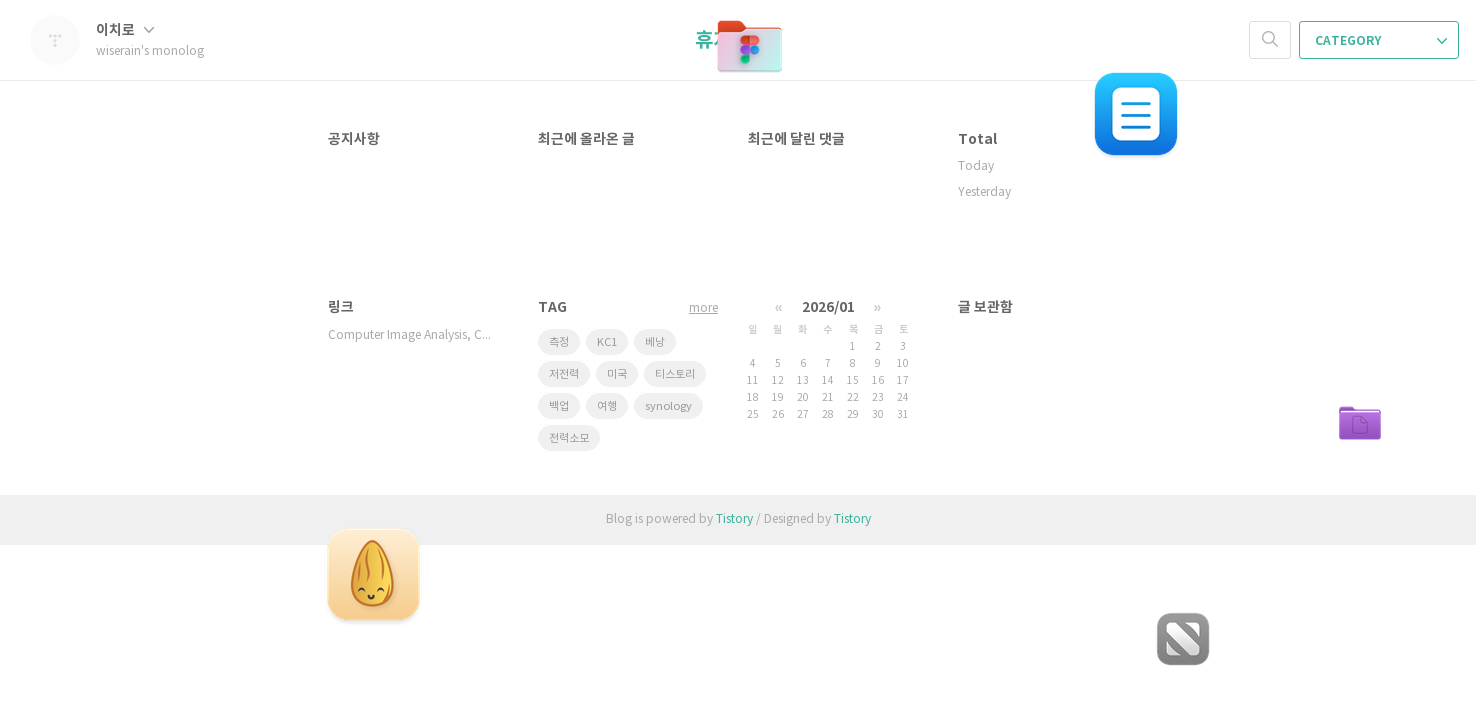  What do you see at coordinates (1360, 423) in the screenshot?
I see `open your documents folder` at bounding box center [1360, 423].